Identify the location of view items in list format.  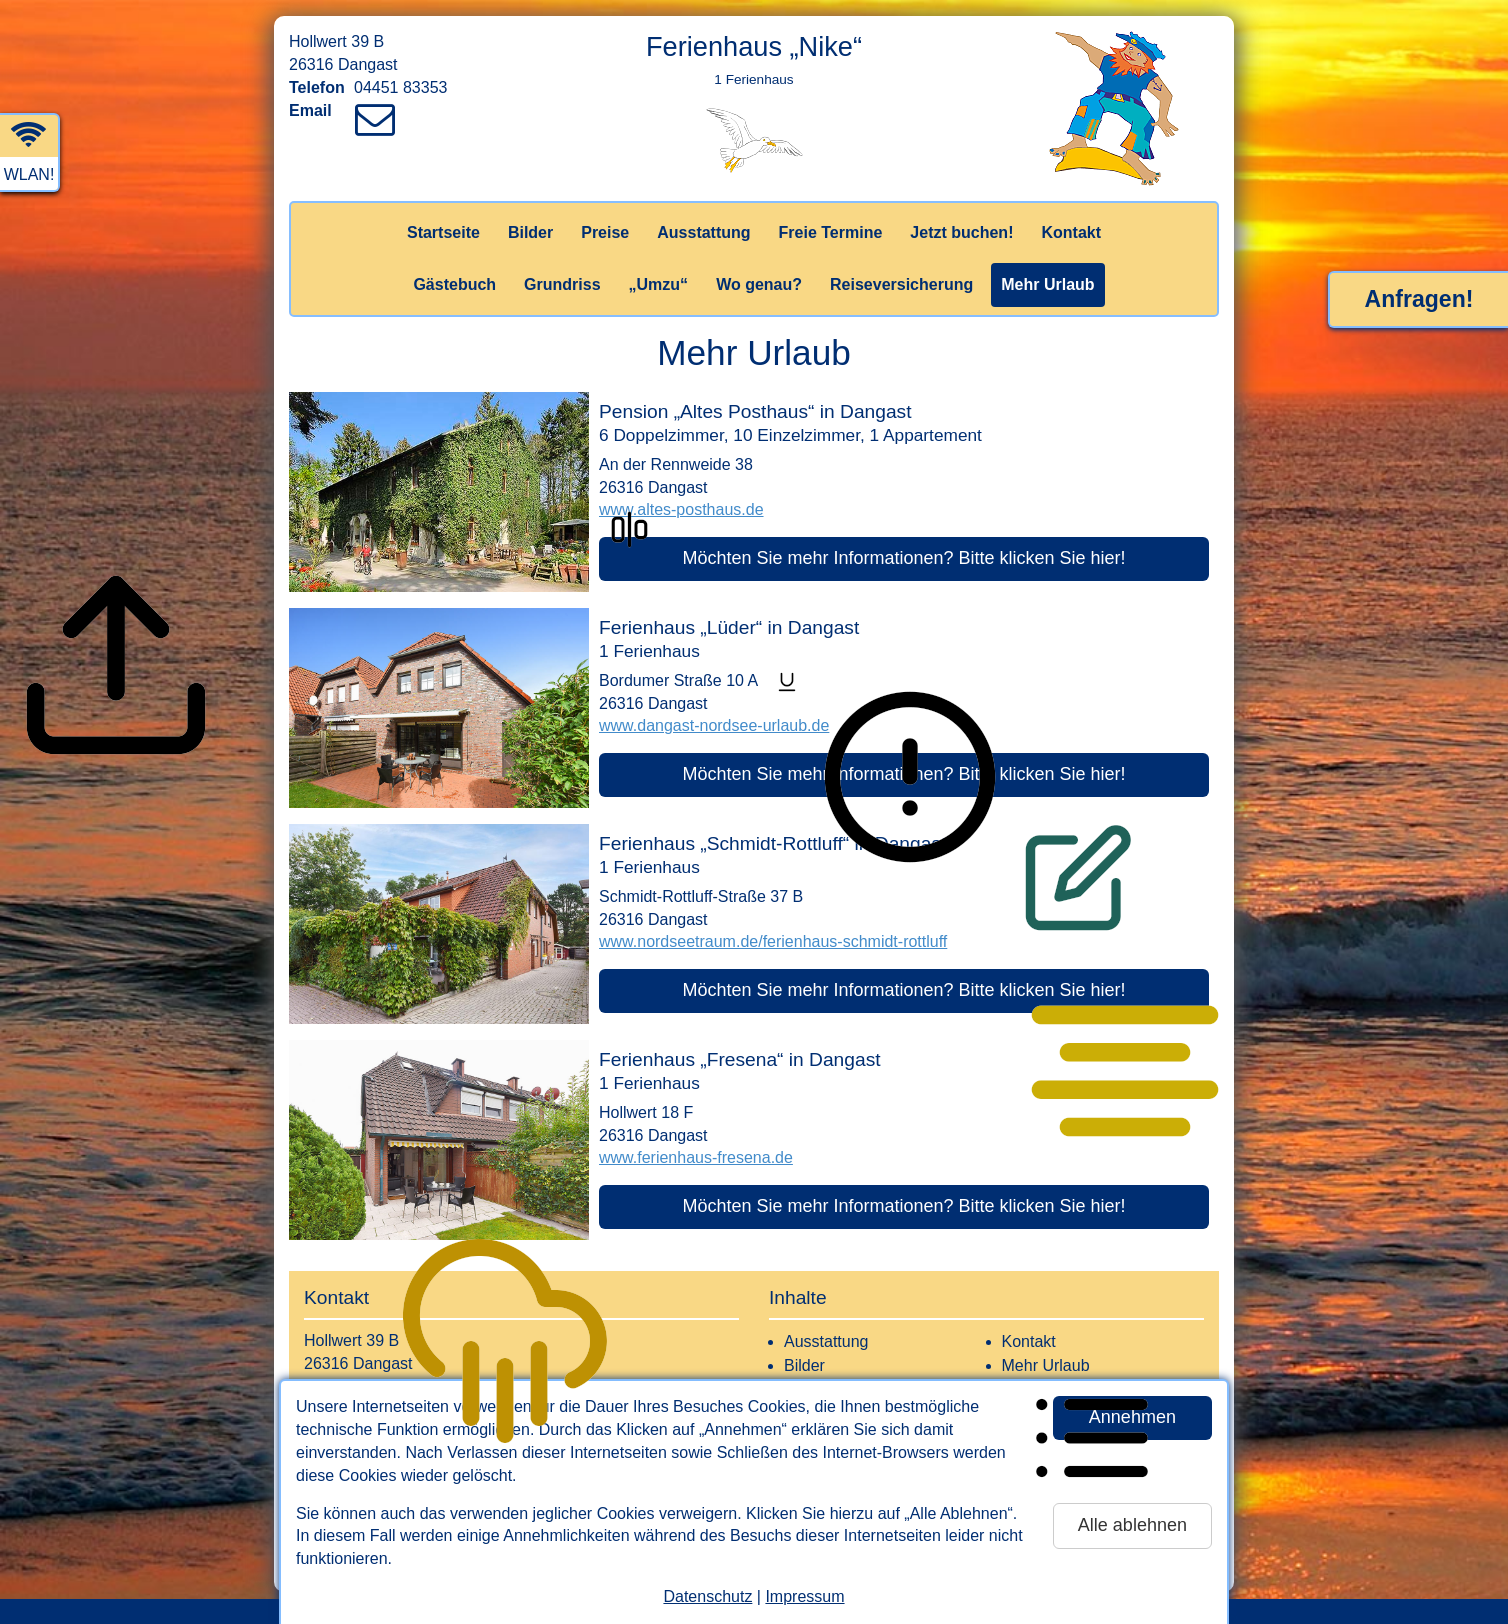
(1092, 1438).